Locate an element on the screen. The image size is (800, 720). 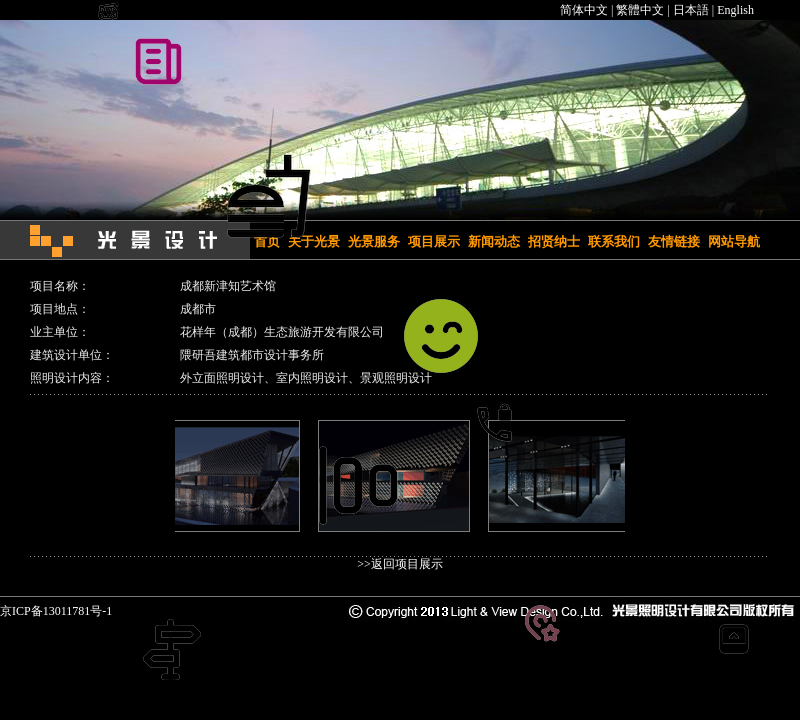
mark a location as favorite is located at coordinates (540, 622).